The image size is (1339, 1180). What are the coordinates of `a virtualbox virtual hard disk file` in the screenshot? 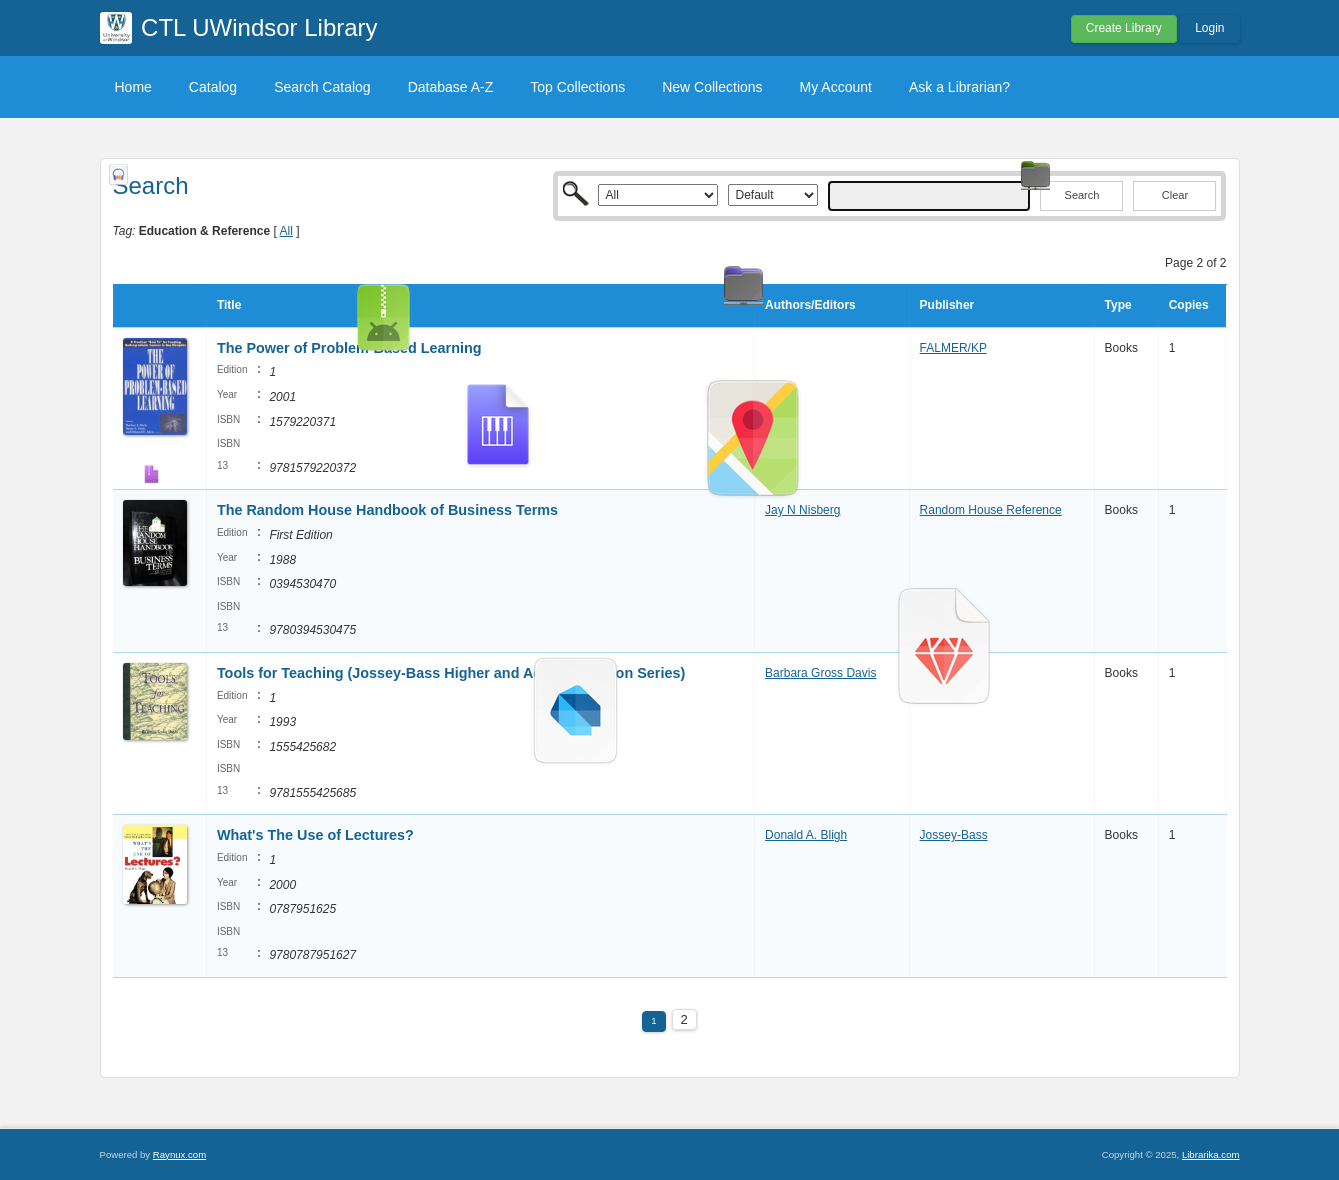 It's located at (151, 474).